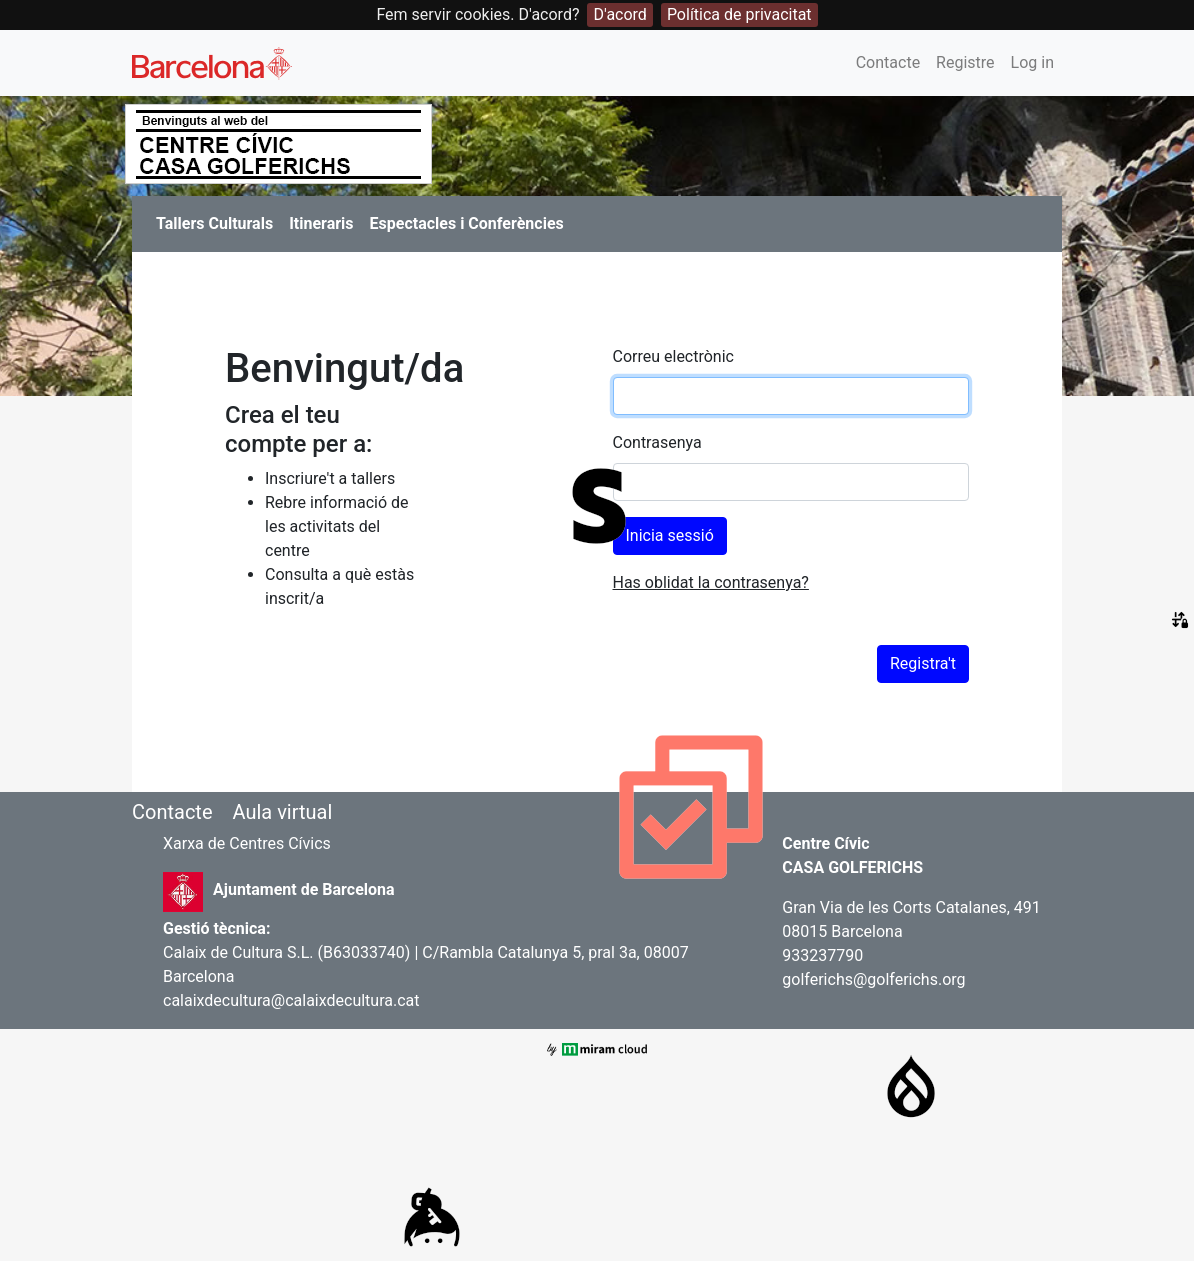 The image size is (1194, 1261). What do you see at coordinates (599, 506) in the screenshot?
I see `stripe payment integration` at bounding box center [599, 506].